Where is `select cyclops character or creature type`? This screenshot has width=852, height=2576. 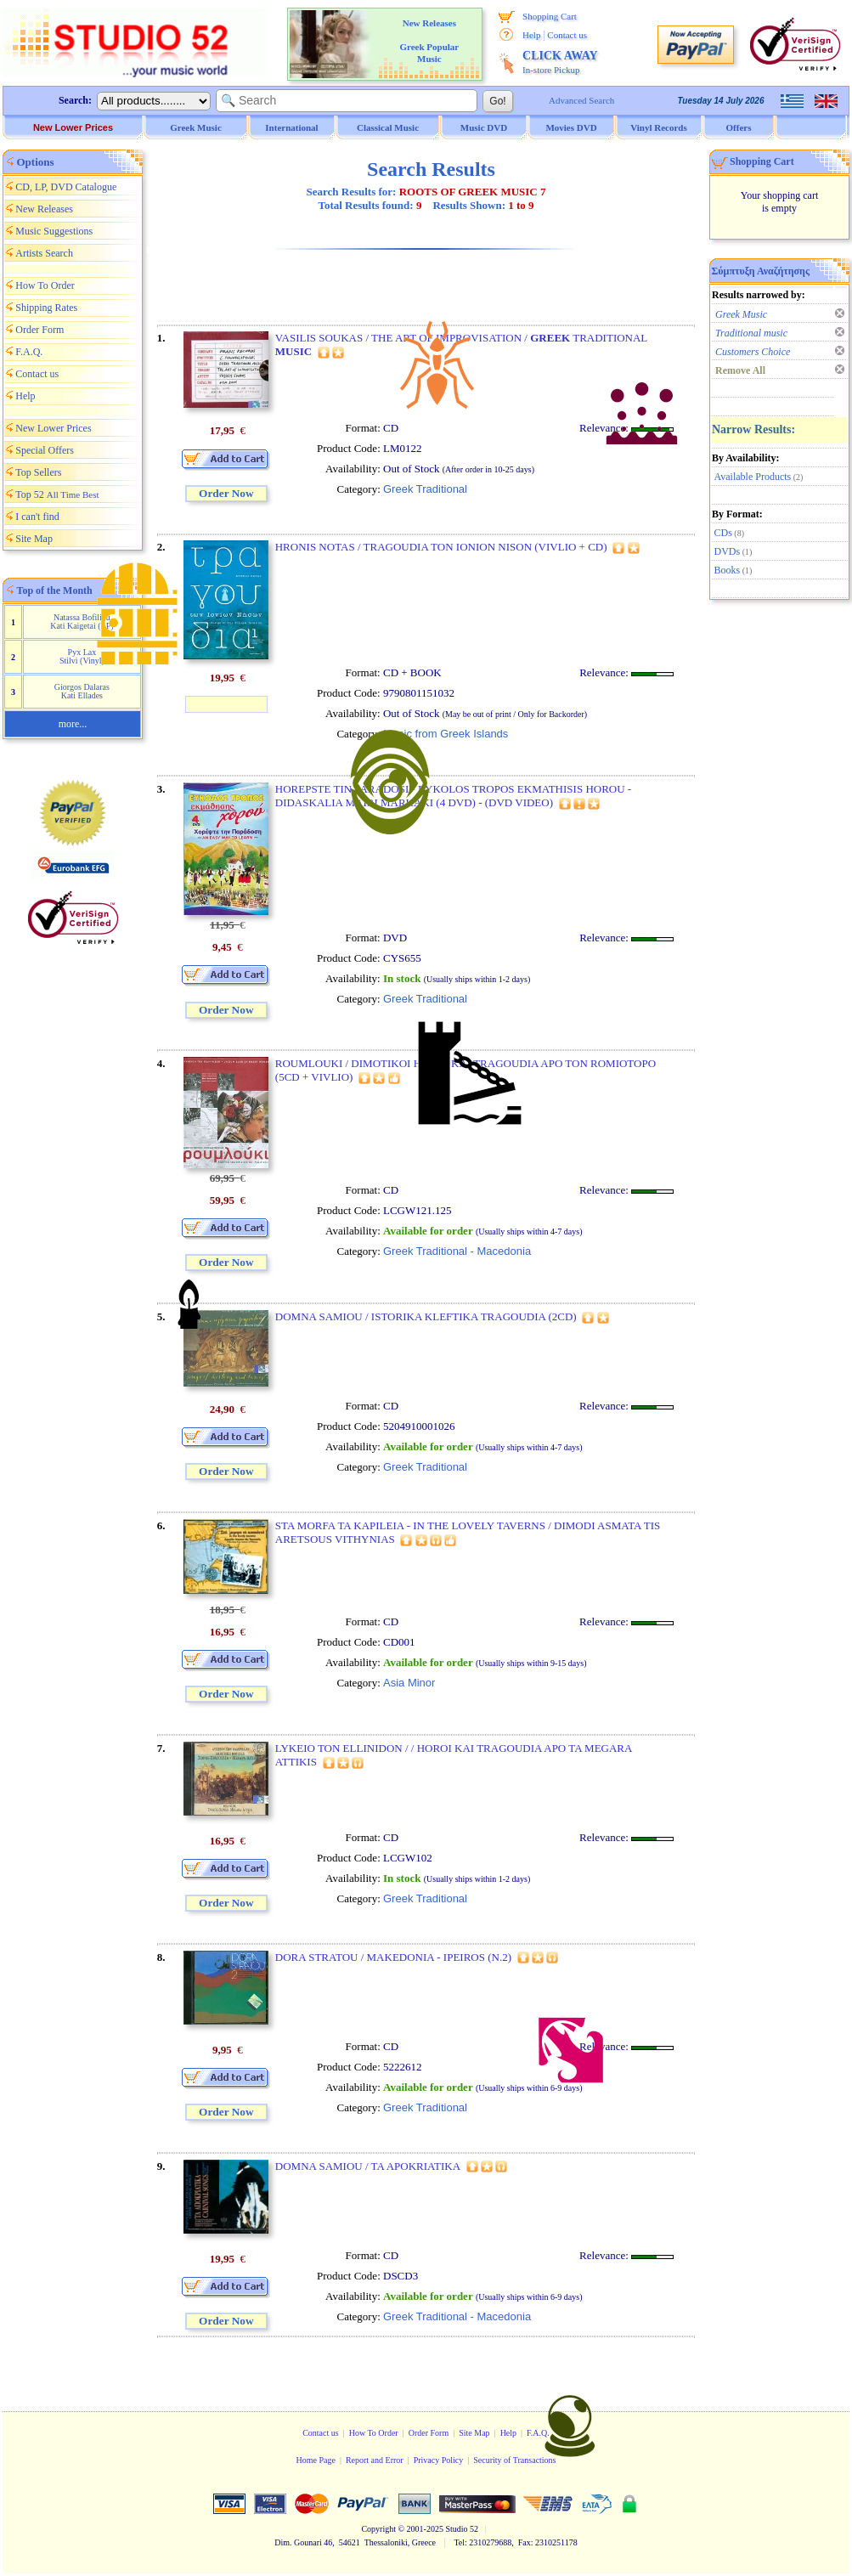
select cyclops character or creature type is located at coordinates (389, 782).